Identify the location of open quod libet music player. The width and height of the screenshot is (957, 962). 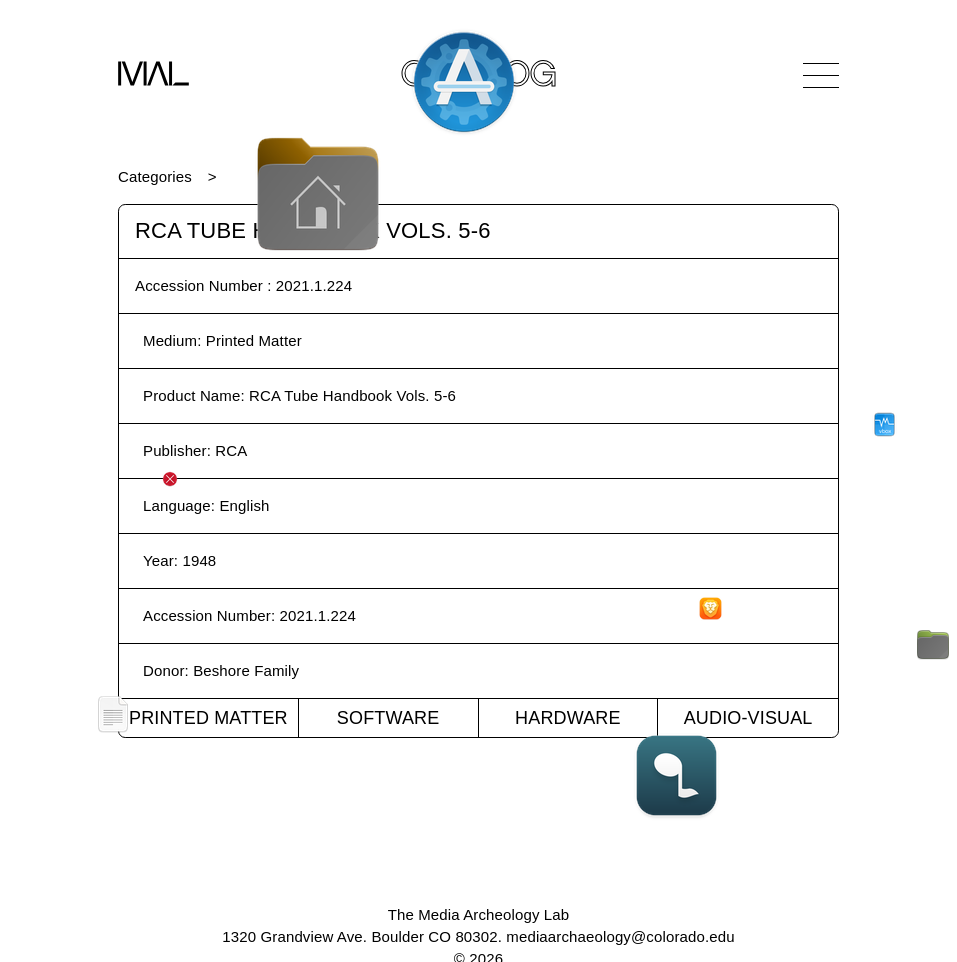
(676, 775).